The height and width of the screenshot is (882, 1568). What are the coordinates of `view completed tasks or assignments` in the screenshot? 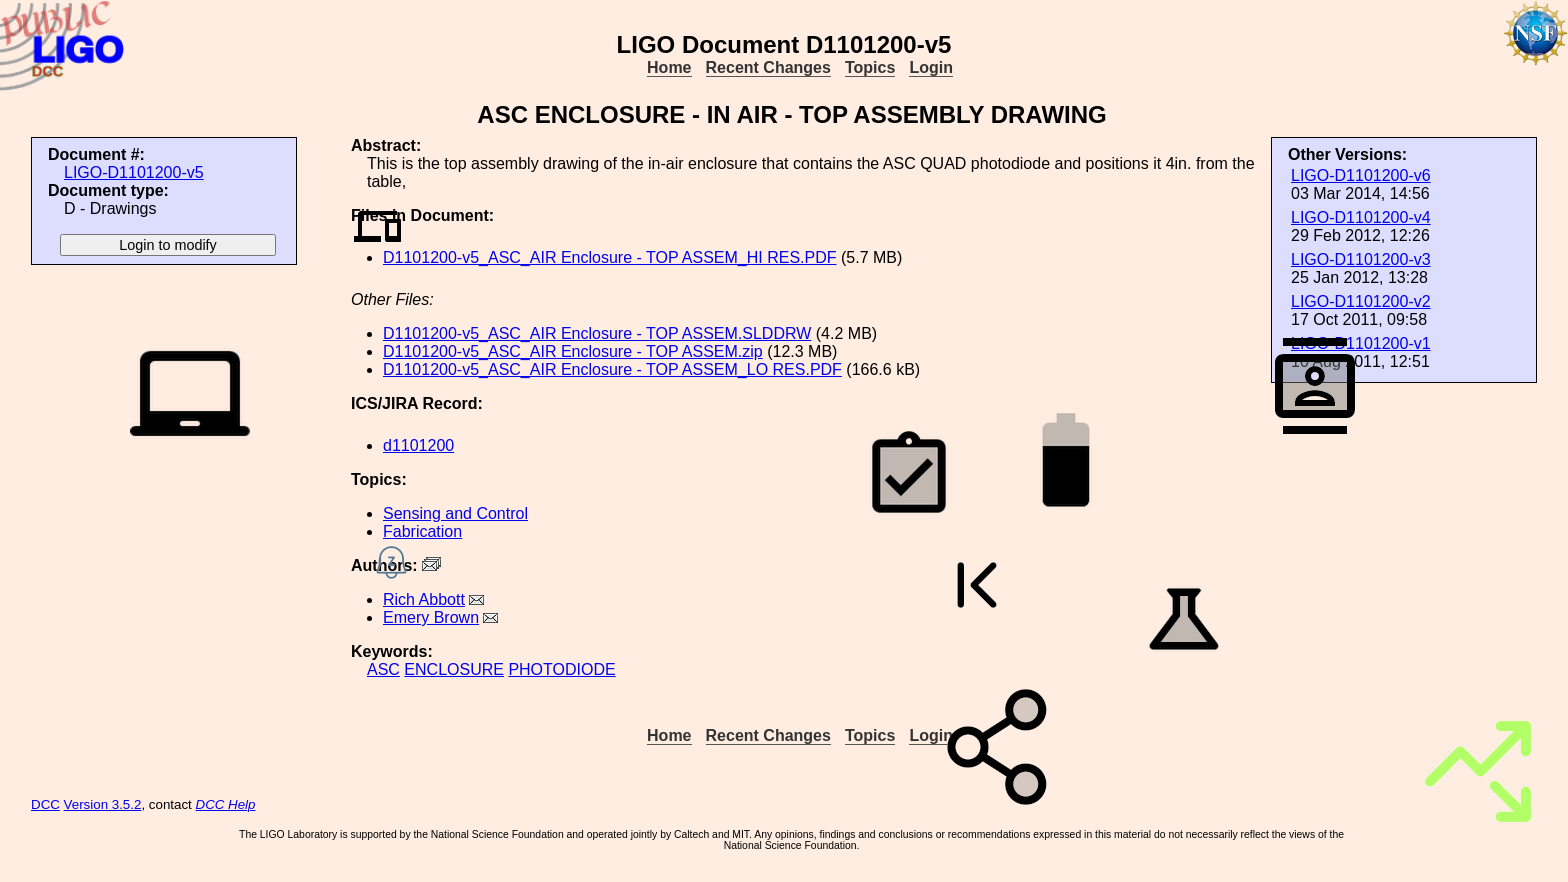 It's located at (909, 476).